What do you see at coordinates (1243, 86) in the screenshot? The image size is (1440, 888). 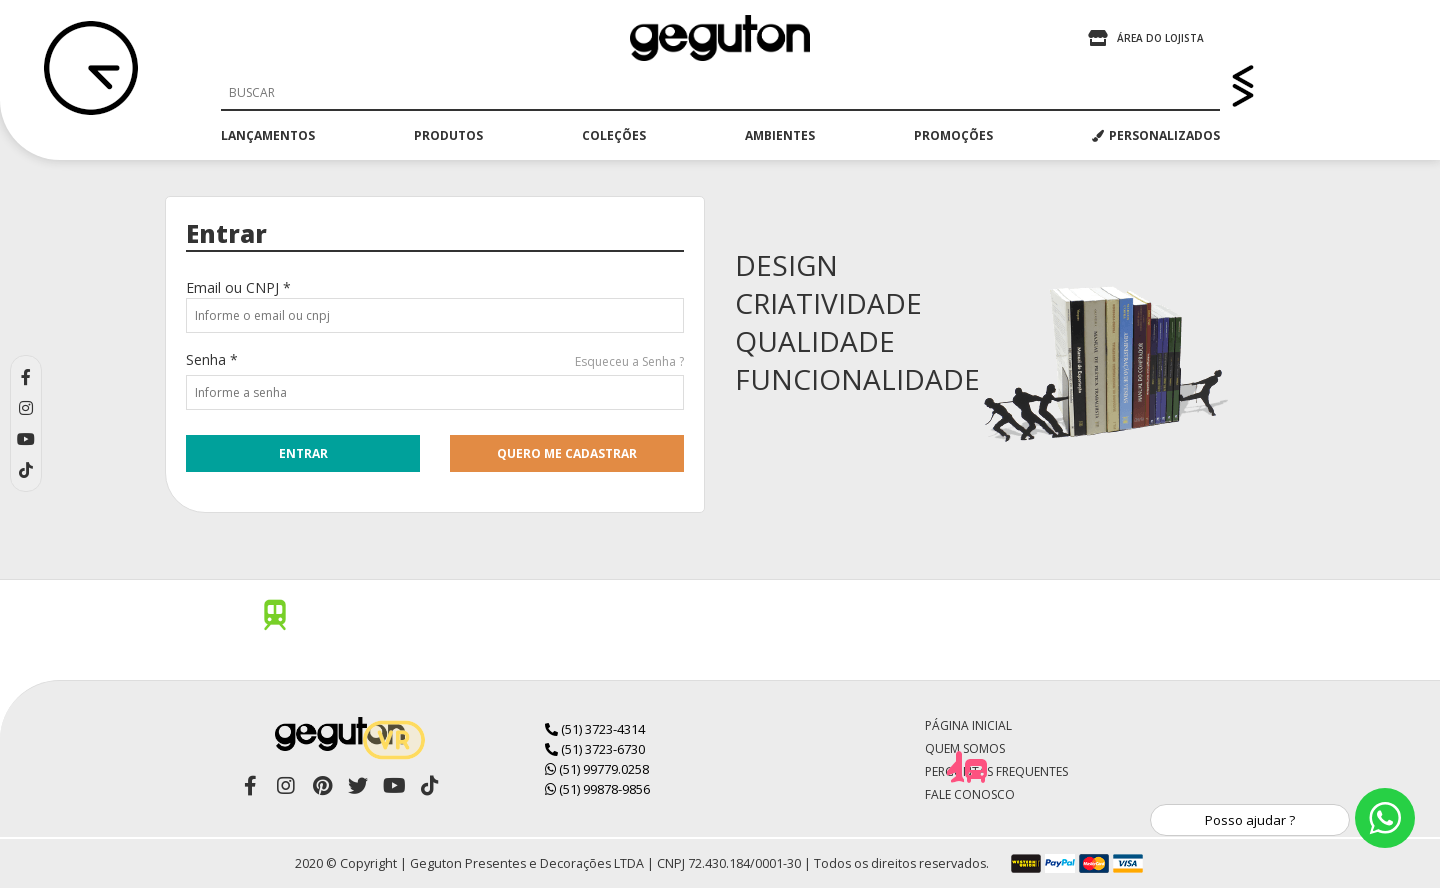 I see `open stocktwits social trading platform` at bounding box center [1243, 86].